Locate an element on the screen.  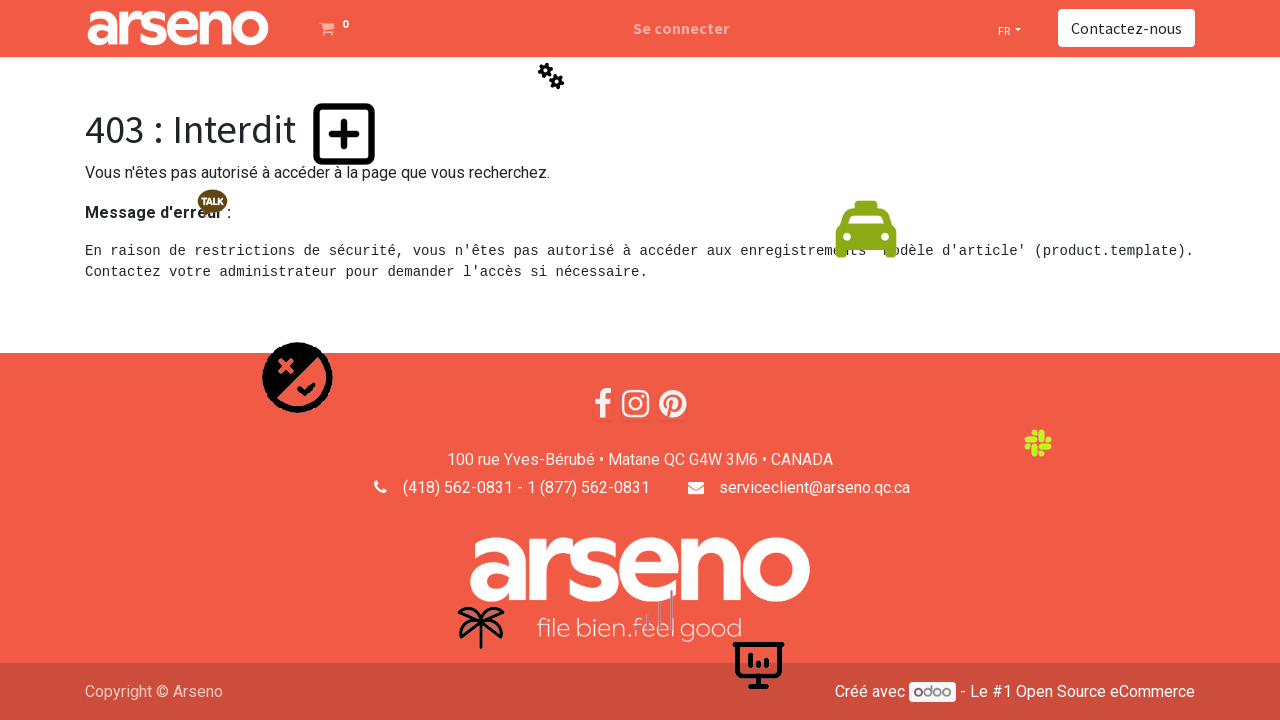
view presentation analytics is located at coordinates (758, 665).